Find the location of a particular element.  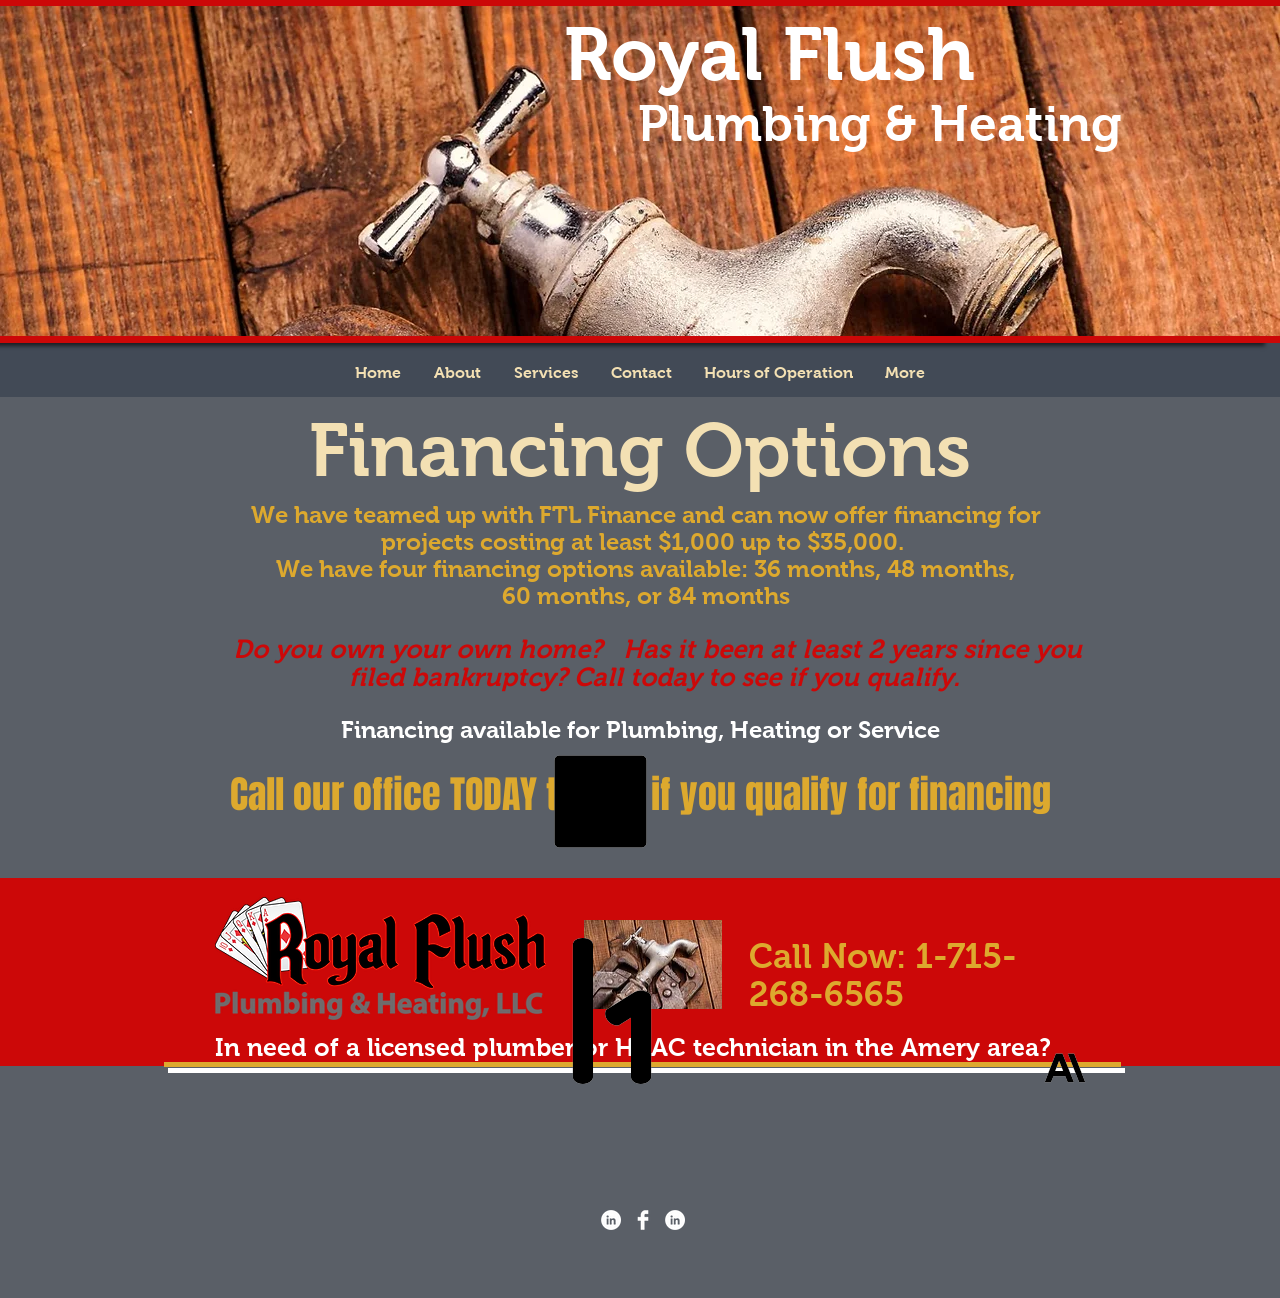

visit hackerone bug bounty platform is located at coordinates (612, 1011).